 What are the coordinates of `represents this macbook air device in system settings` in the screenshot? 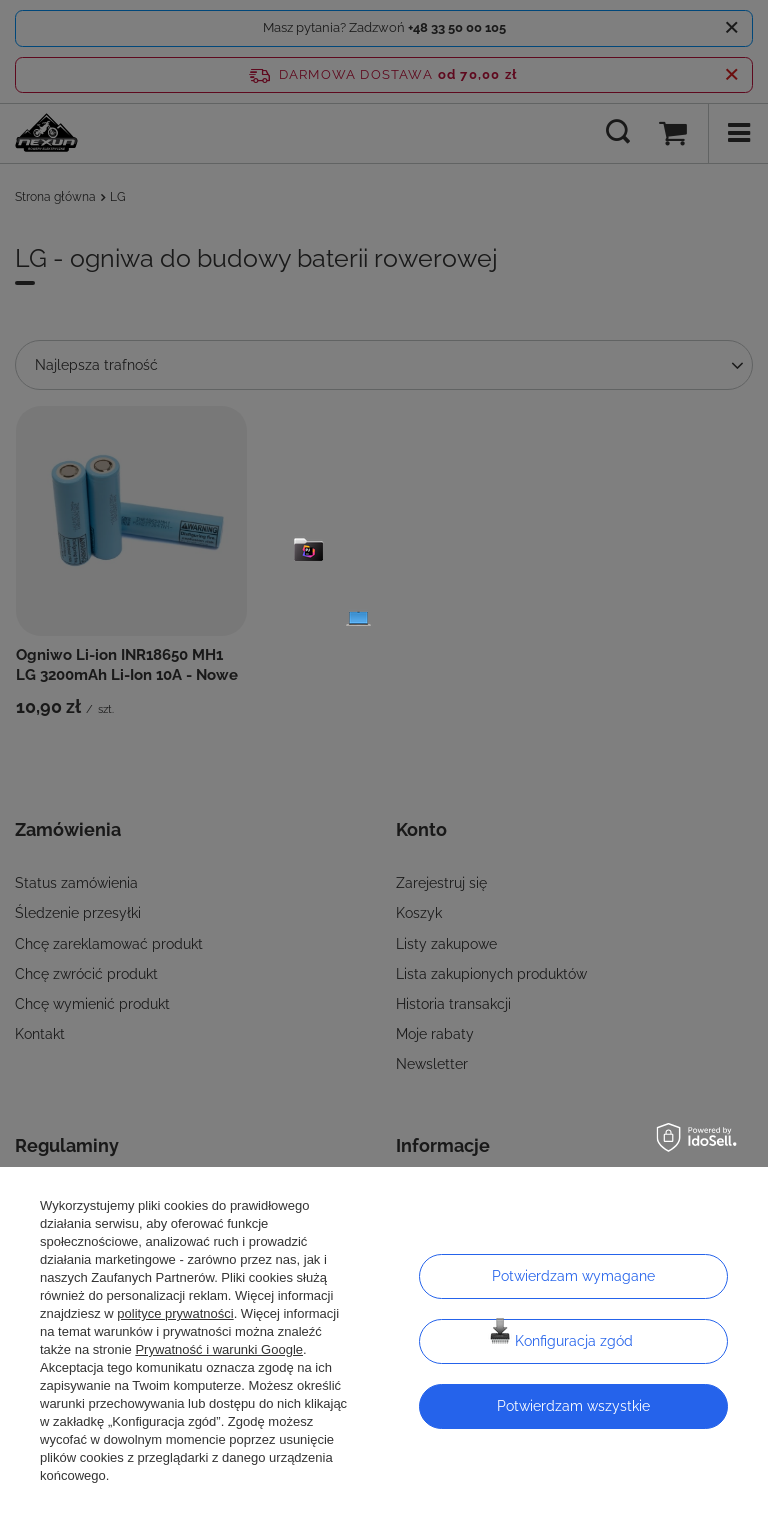 It's located at (358, 616).